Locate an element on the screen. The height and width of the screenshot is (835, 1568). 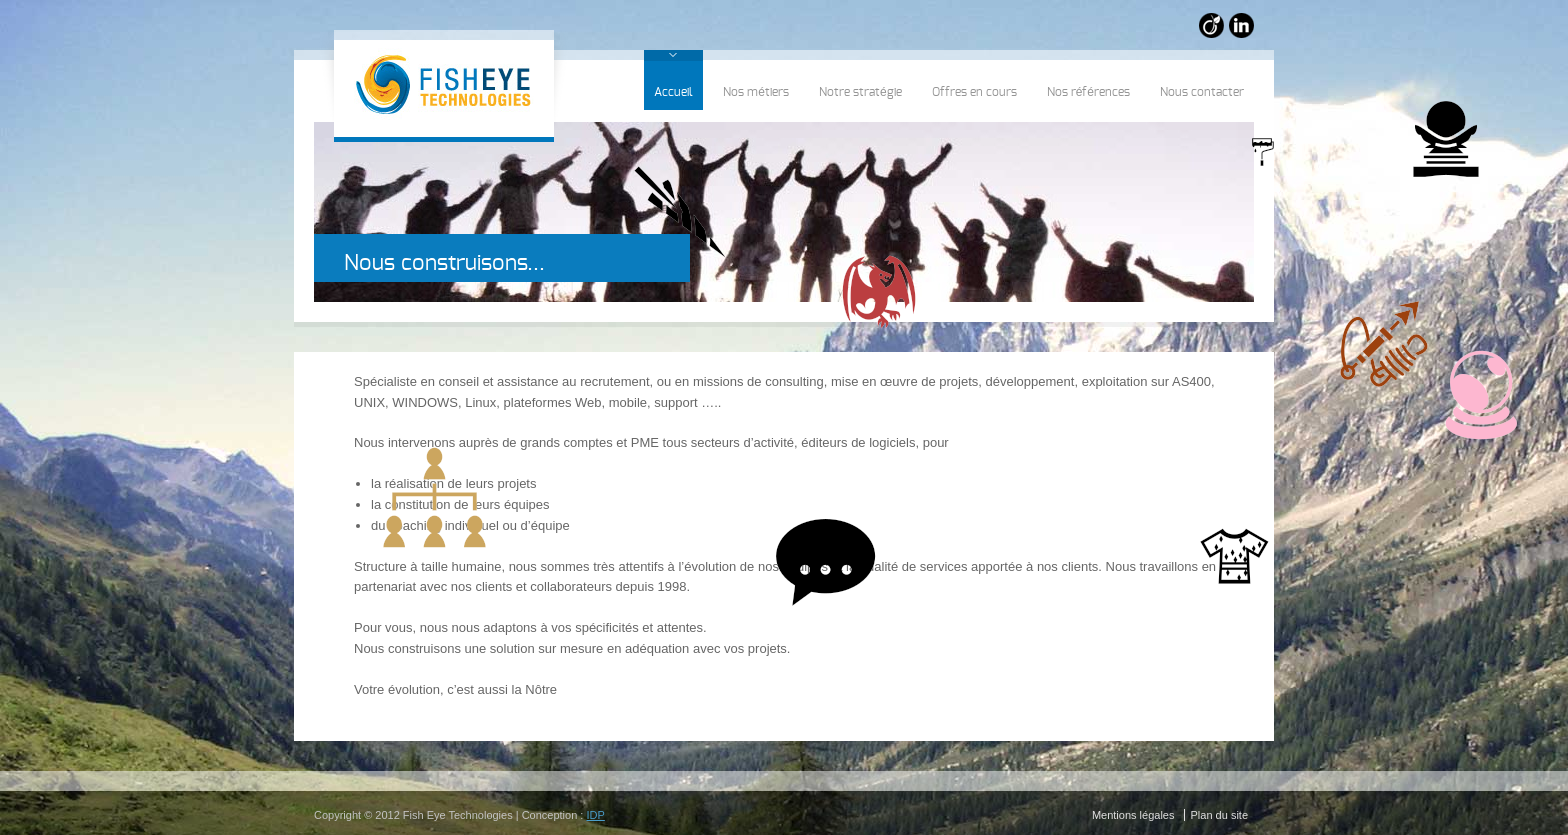
customize theme or appearance settings is located at coordinates (1262, 152).